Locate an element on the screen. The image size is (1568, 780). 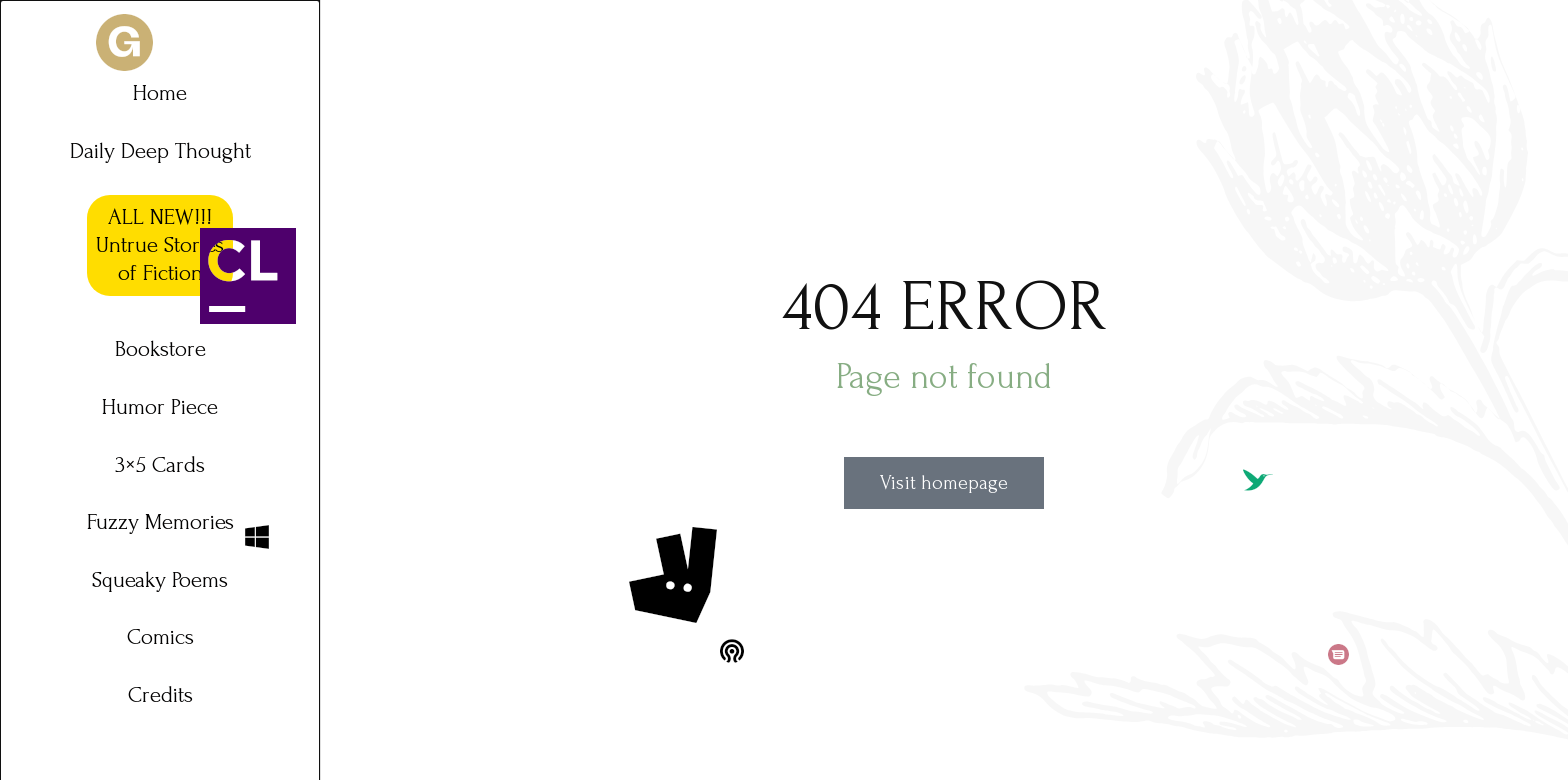
open the Deliveroo food delivery app is located at coordinates (673, 575).